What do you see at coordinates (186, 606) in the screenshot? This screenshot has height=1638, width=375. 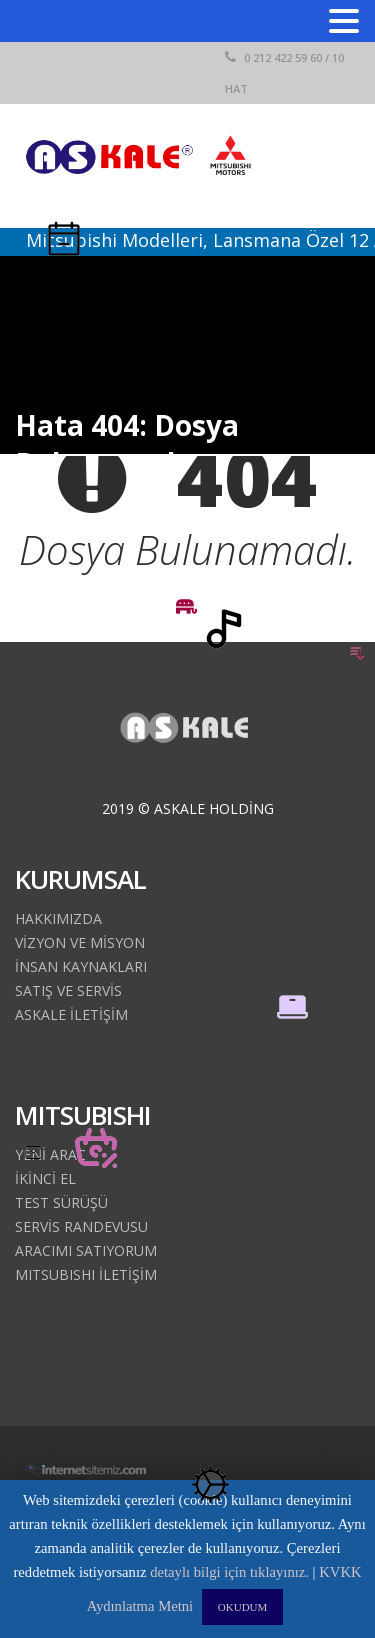 I see `indicates republican party affiliation` at bounding box center [186, 606].